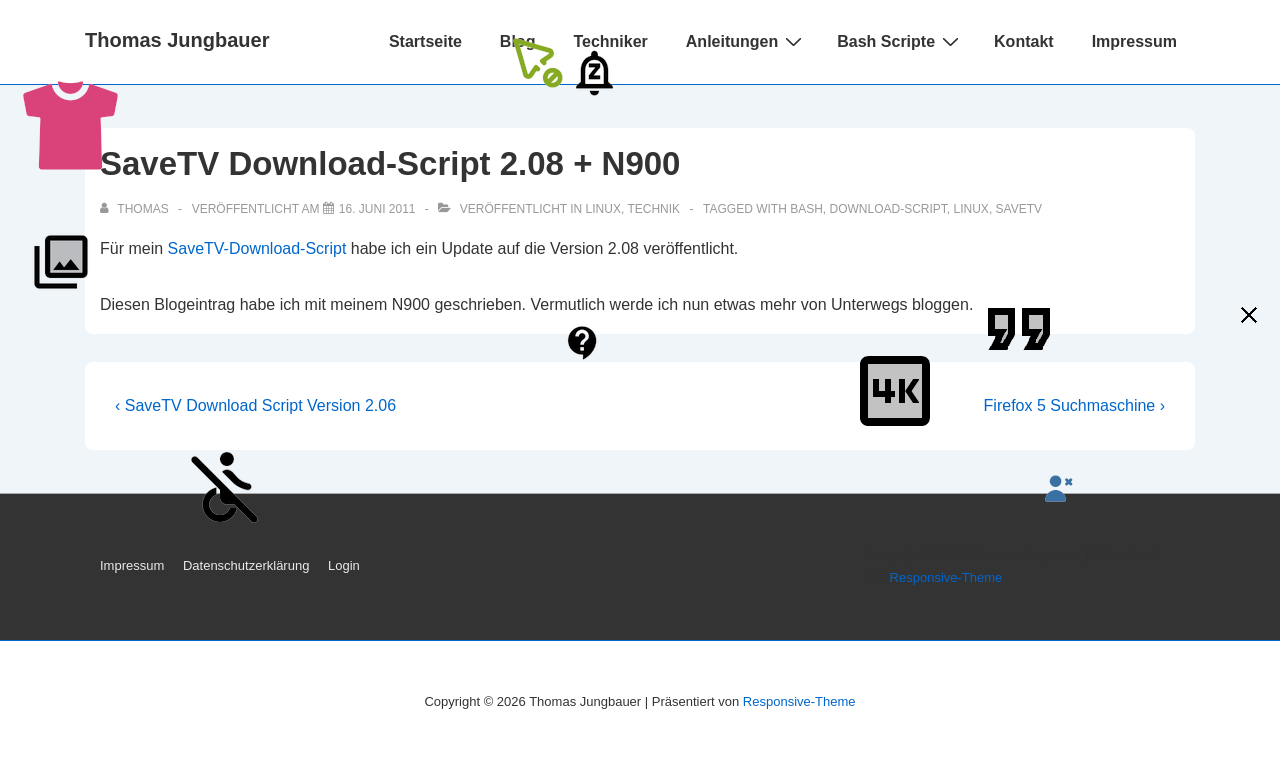 This screenshot has height=763, width=1280. I want to click on notifications are currently snoozed, so click(594, 72).